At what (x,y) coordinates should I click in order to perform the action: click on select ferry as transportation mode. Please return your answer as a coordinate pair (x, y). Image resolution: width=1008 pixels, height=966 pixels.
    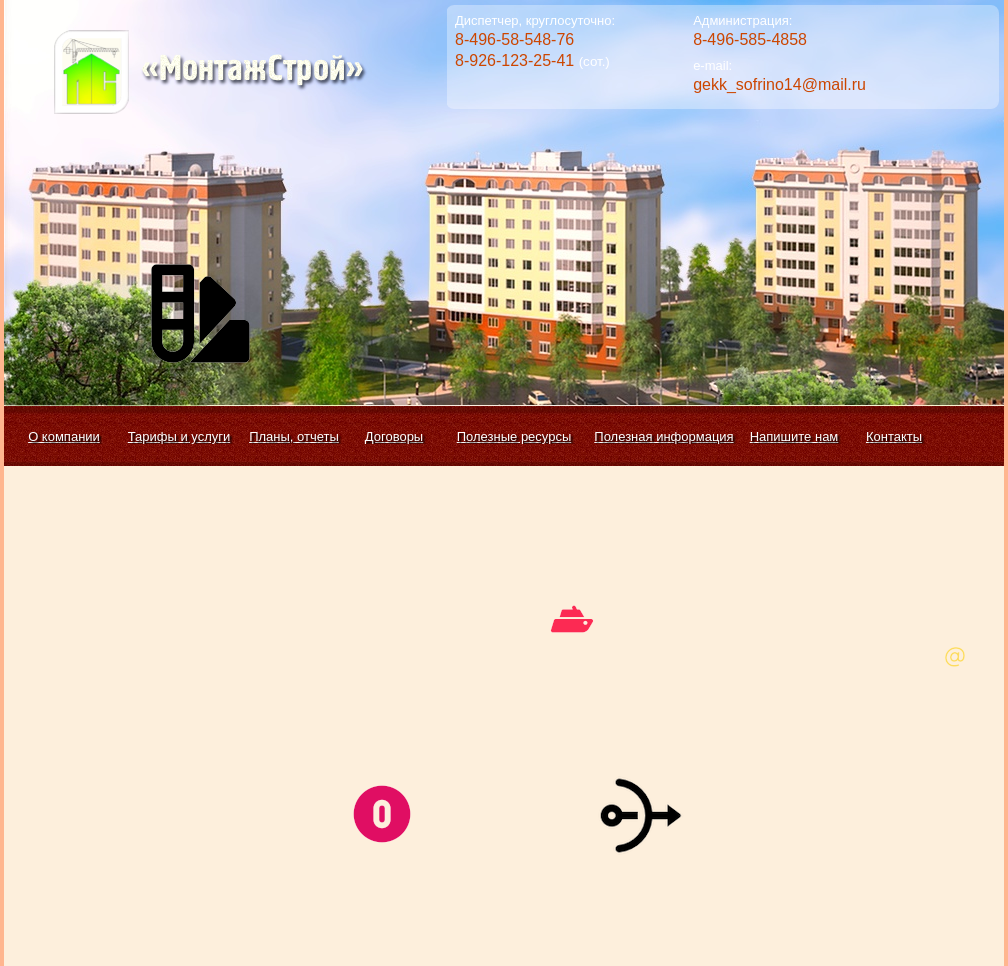
    Looking at the image, I should click on (572, 619).